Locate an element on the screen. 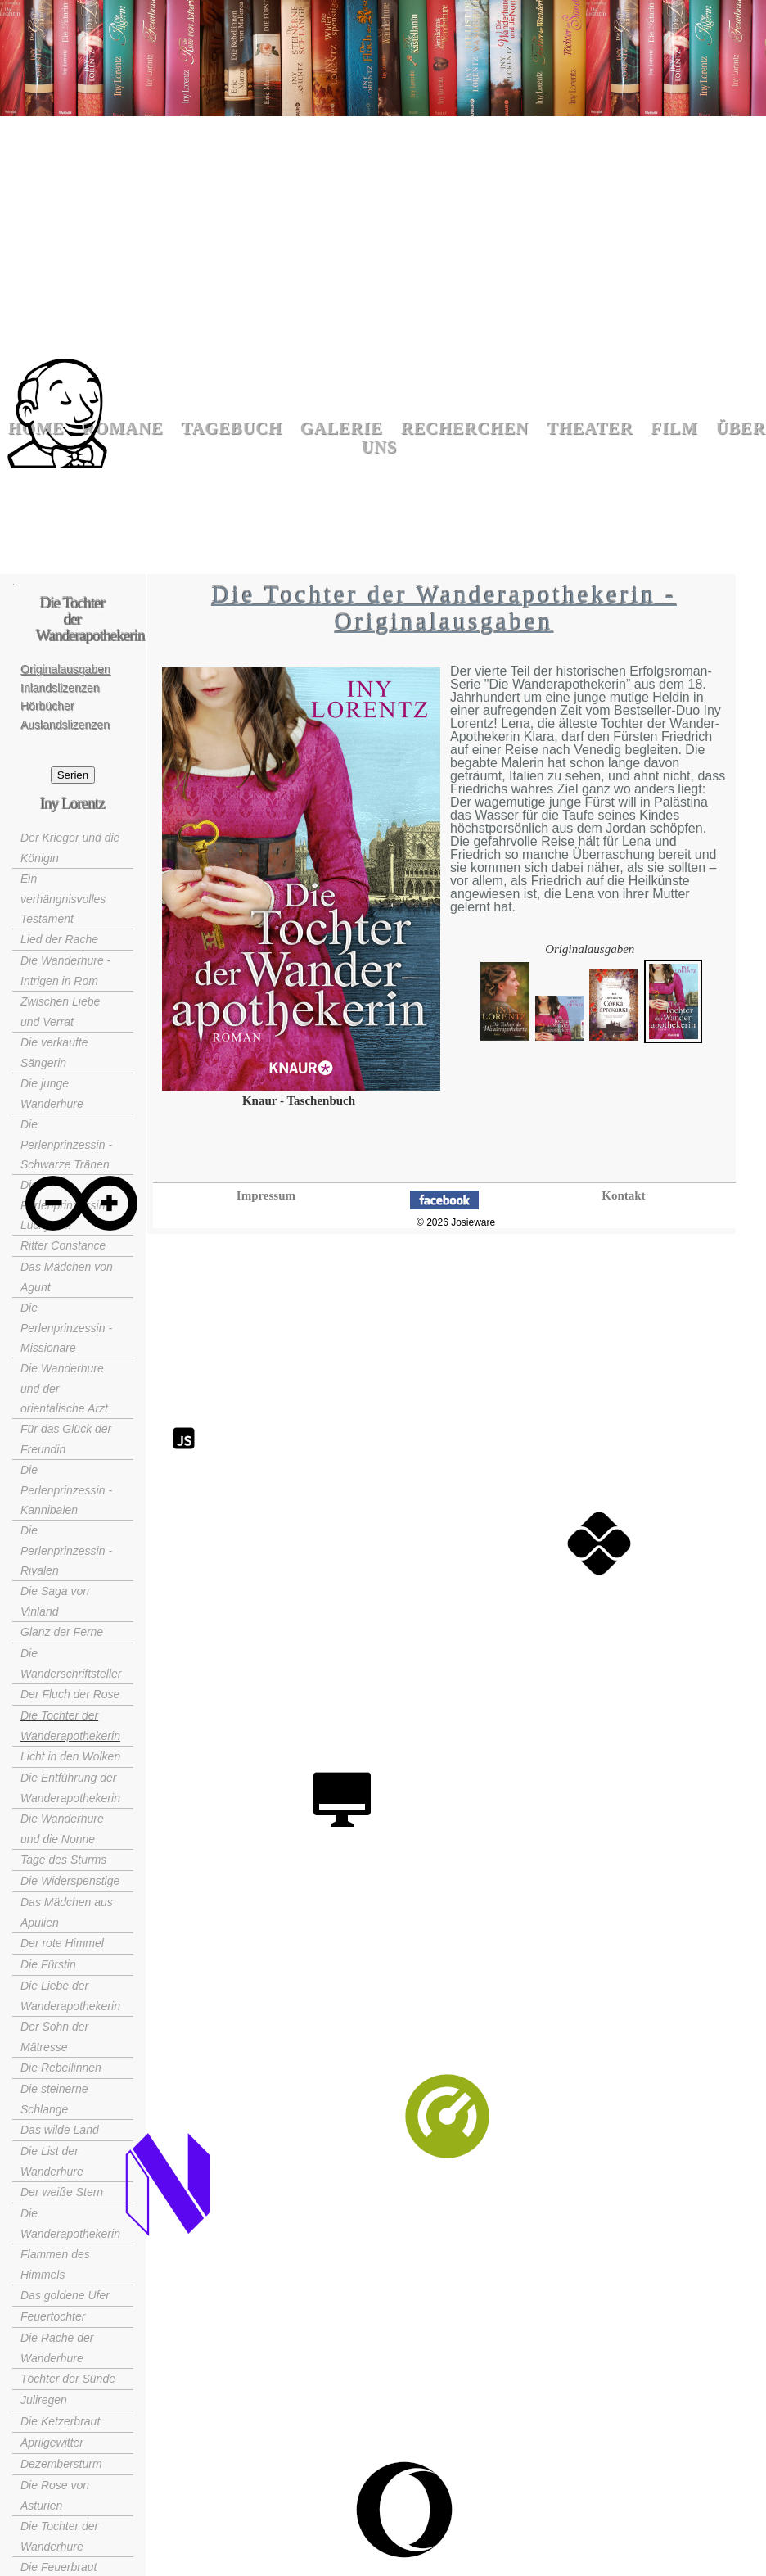  open the dashboard is located at coordinates (447, 2116).